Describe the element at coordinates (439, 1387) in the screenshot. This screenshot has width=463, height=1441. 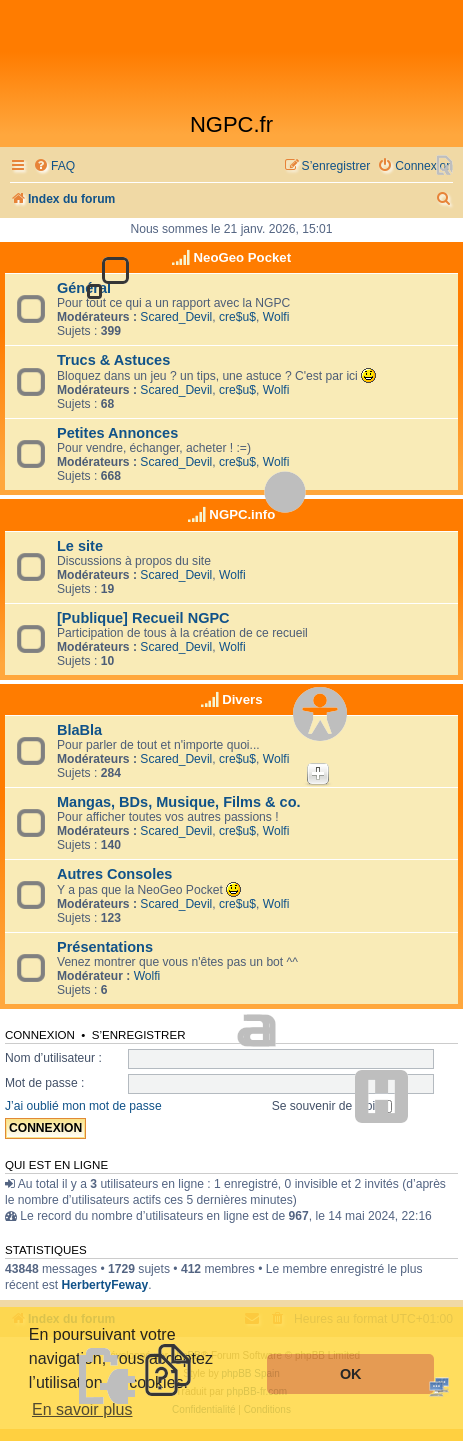
I see `indicates active network data transfer (sending and receiving)` at that location.